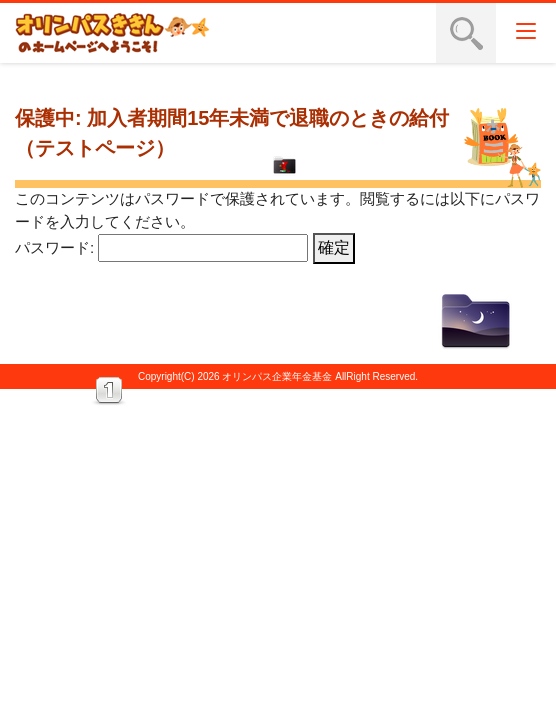  Describe the element at coordinates (109, 389) in the screenshot. I see `reset zoom to 100% or original size` at that location.